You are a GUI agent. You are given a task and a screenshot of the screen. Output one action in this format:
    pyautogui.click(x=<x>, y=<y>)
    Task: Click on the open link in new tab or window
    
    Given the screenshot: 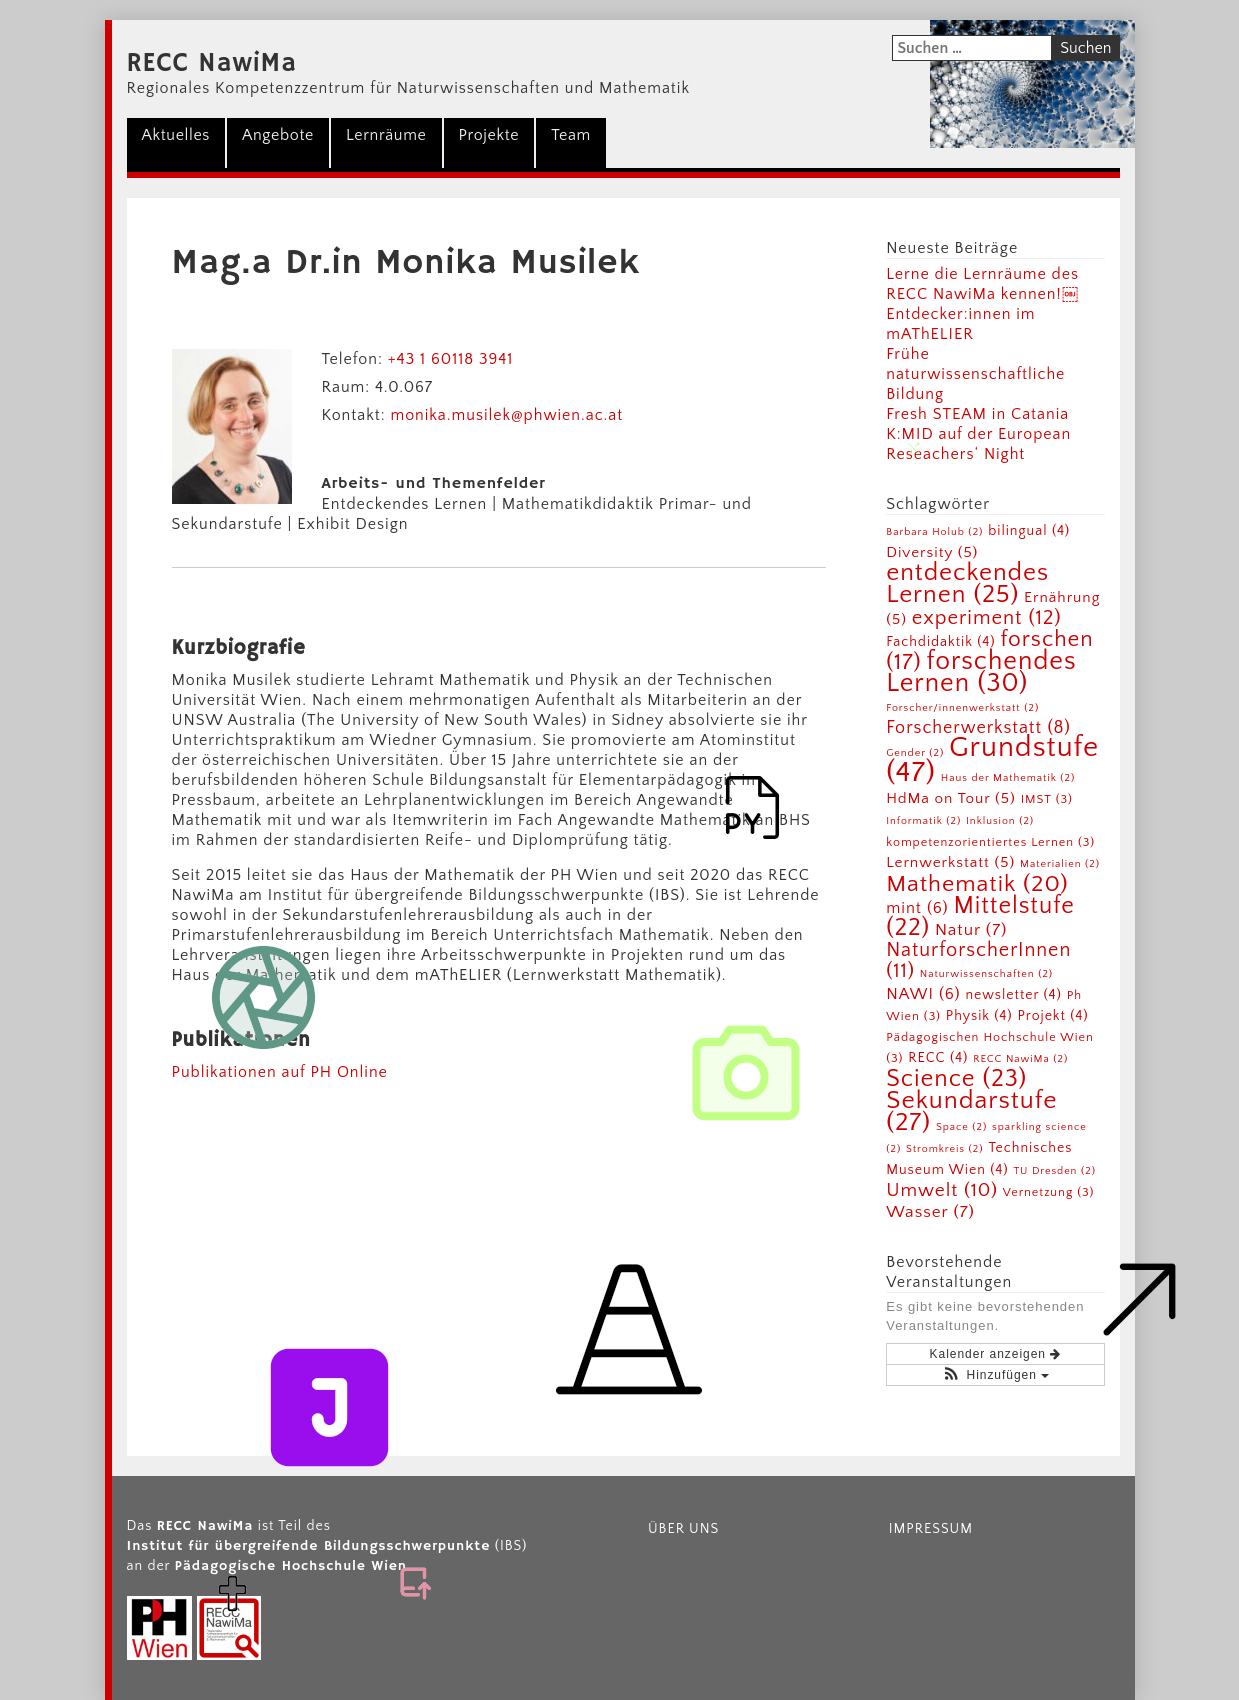 What is the action you would take?
    pyautogui.click(x=1139, y=1299)
    